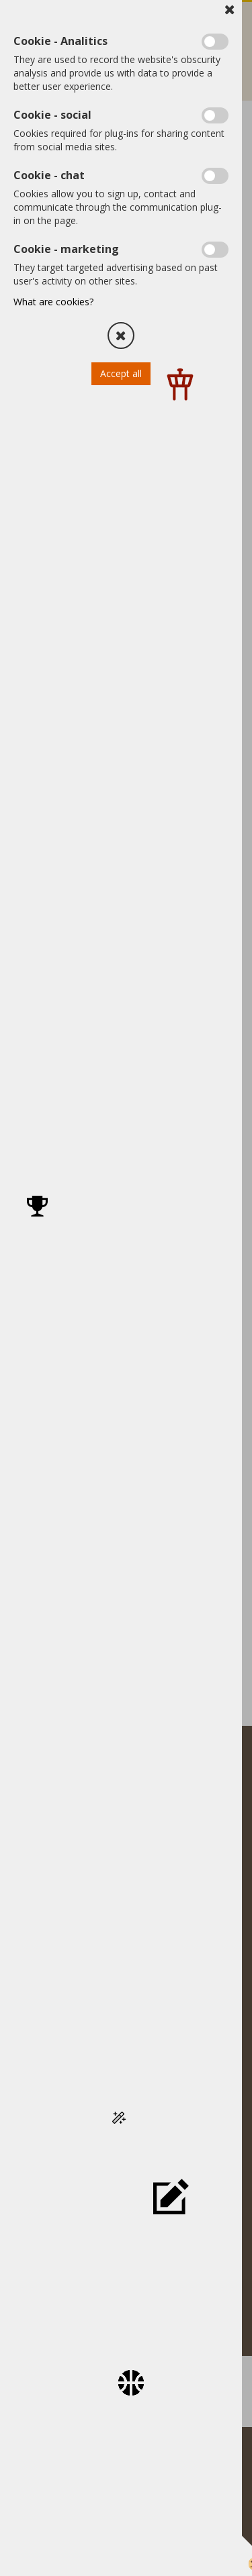 The image size is (252, 2576). What do you see at coordinates (118, 2118) in the screenshot?
I see `apply auto-enhance or smart adjustments` at bounding box center [118, 2118].